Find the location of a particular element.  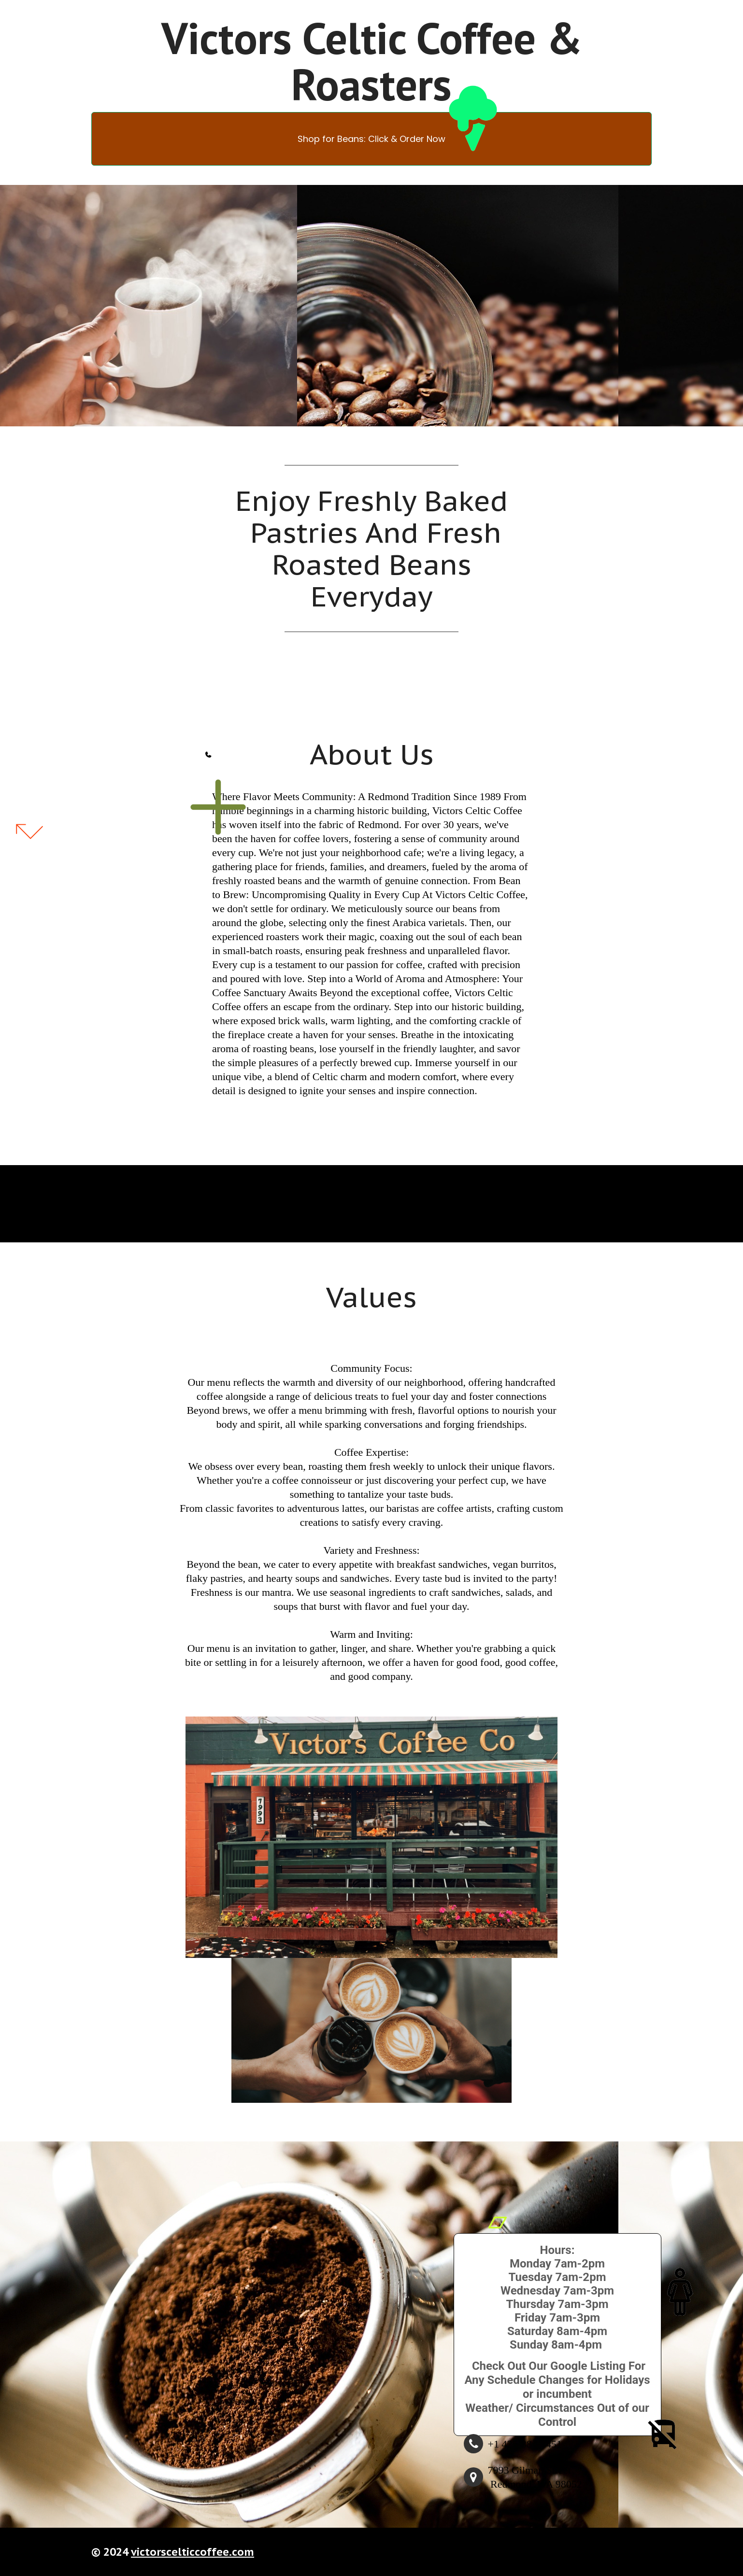

visit bandcamp profile or page is located at coordinates (498, 2223).